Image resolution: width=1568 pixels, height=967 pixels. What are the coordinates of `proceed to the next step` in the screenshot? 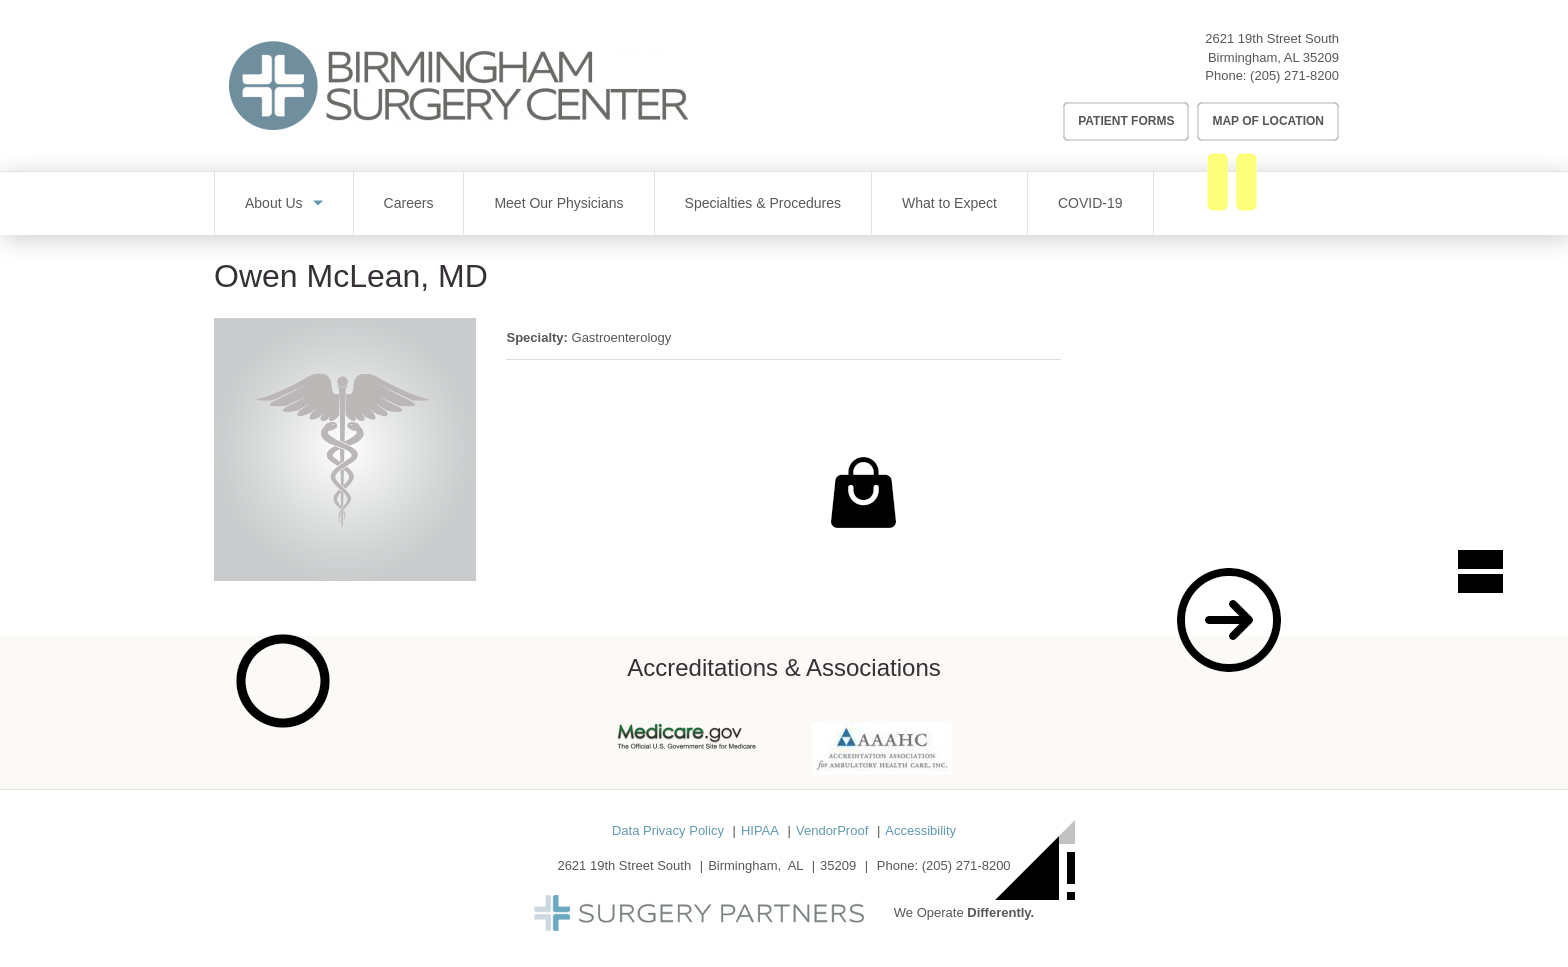 It's located at (1229, 620).